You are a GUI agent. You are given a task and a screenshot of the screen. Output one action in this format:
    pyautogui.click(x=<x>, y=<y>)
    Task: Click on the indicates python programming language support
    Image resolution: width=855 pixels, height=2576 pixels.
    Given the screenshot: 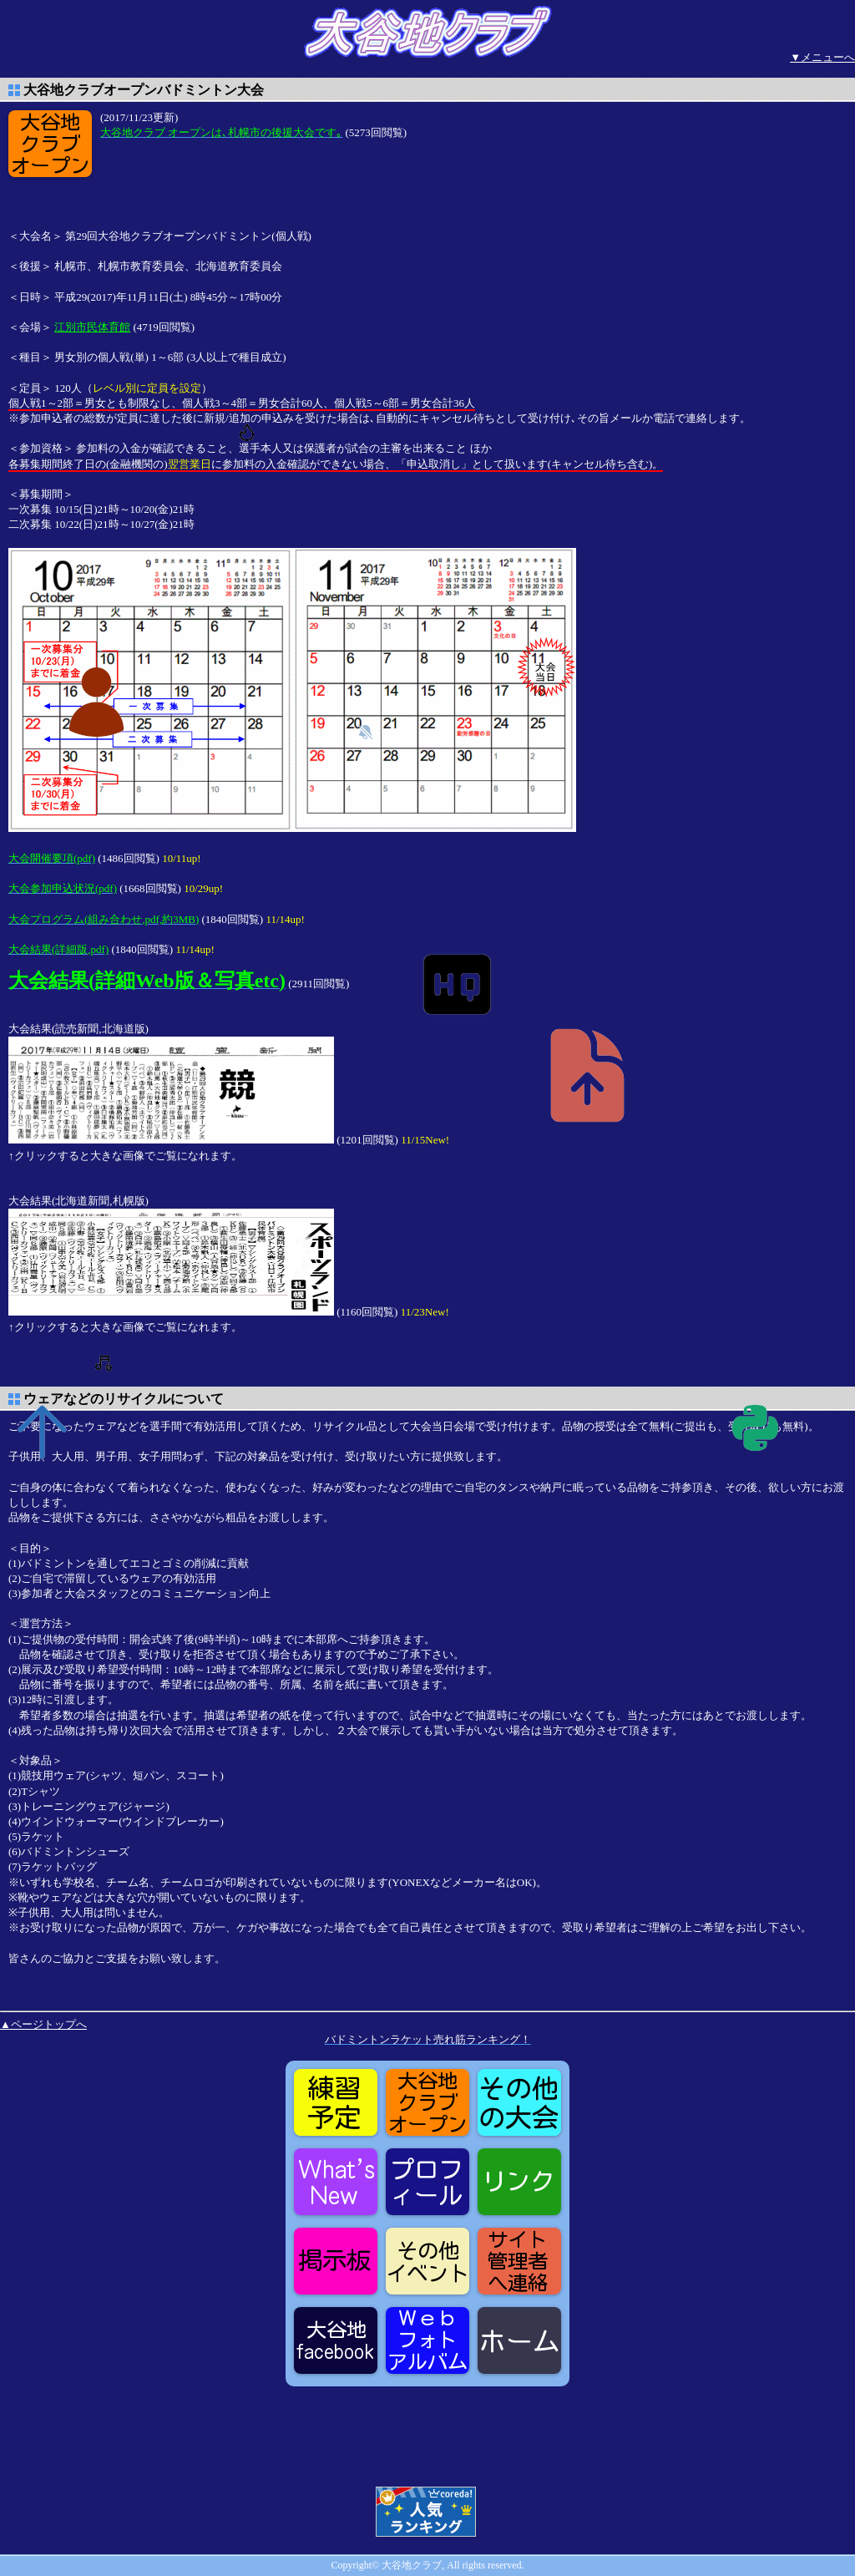 What is the action you would take?
    pyautogui.click(x=755, y=1427)
    